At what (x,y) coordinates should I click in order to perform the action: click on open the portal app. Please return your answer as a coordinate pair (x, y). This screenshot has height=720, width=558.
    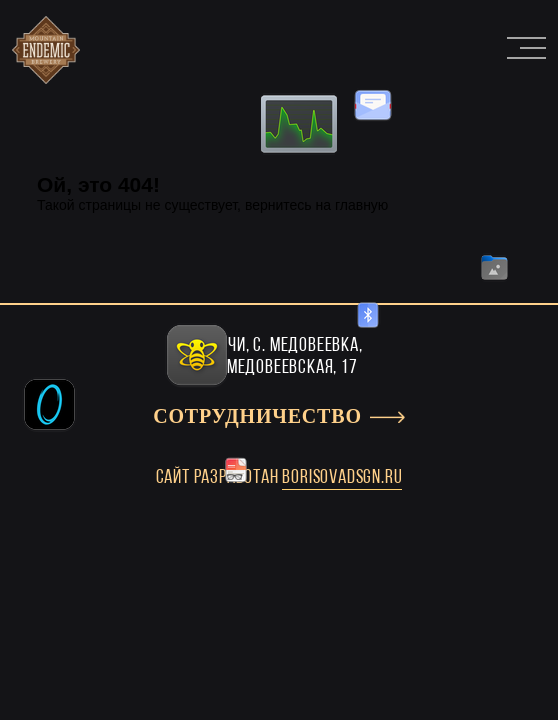
    Looking at the image, I should click on (49, 404).